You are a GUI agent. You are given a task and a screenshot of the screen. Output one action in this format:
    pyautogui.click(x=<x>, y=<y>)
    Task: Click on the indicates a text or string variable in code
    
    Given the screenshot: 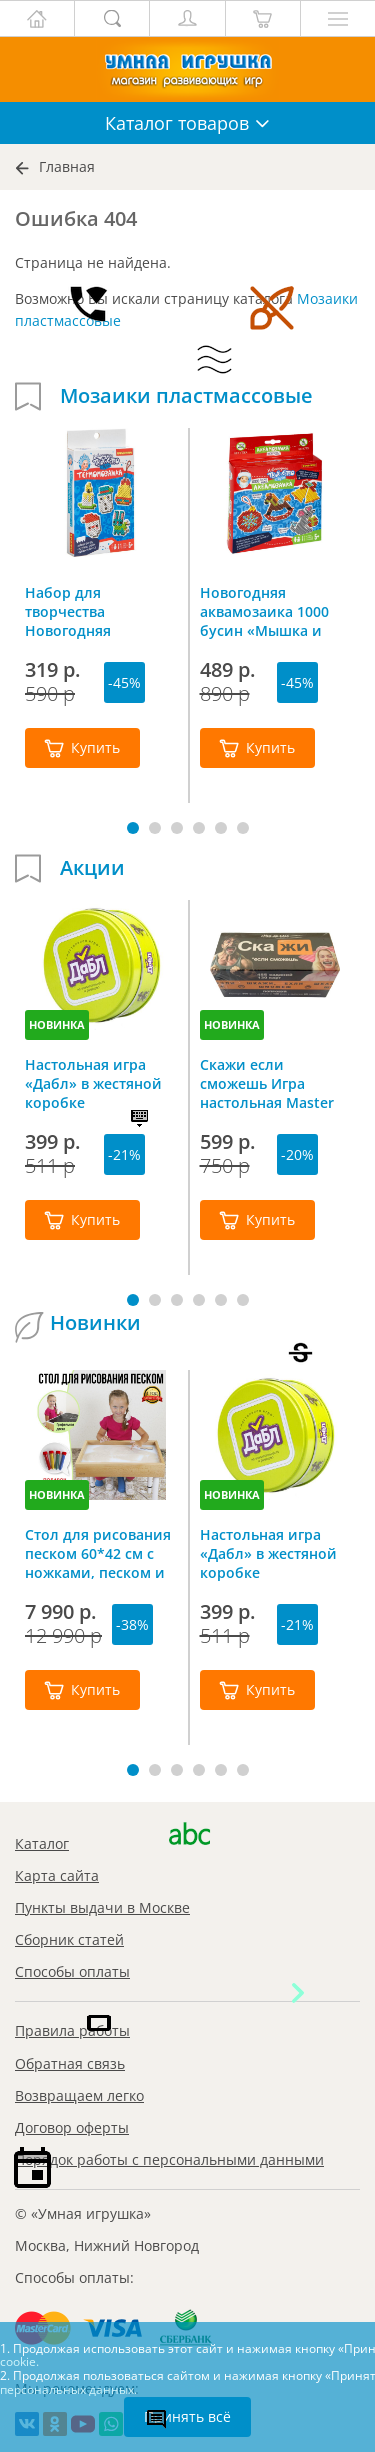 What is the action you would take?
    pyautogui.click(x=189, y=1835)
    